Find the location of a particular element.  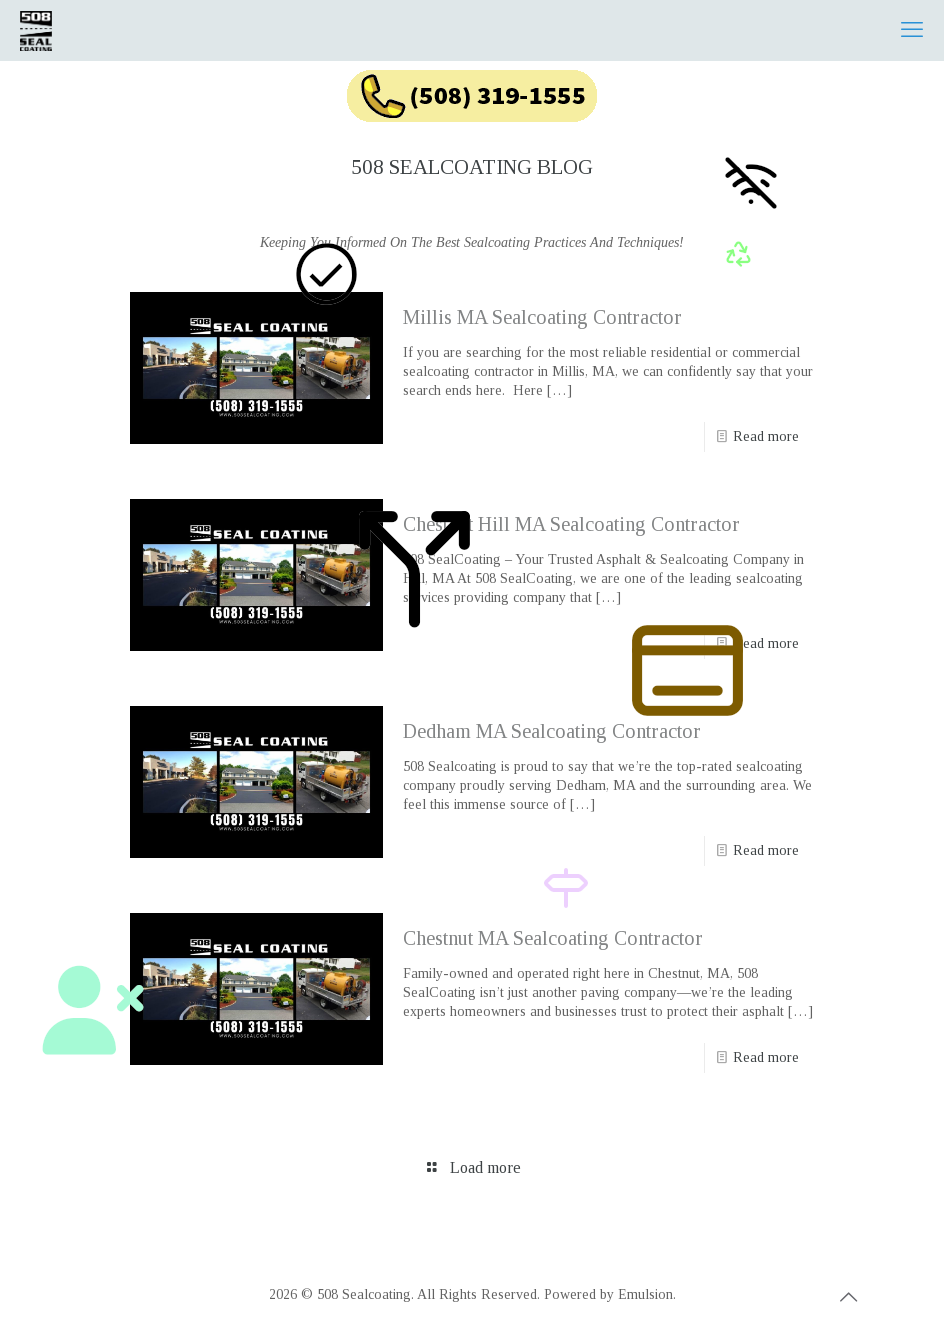

remove a user from the list is located at coordinates (90, 1009).